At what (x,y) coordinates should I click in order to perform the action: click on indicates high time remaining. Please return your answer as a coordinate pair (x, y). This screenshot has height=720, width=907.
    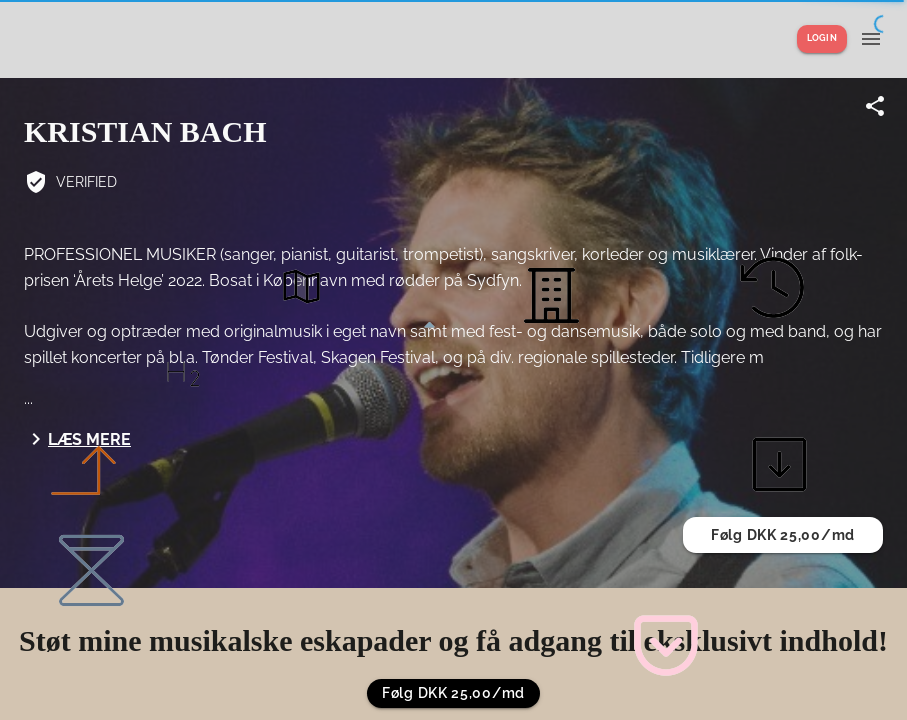
    Looking at the image, I should click on (91, 570).